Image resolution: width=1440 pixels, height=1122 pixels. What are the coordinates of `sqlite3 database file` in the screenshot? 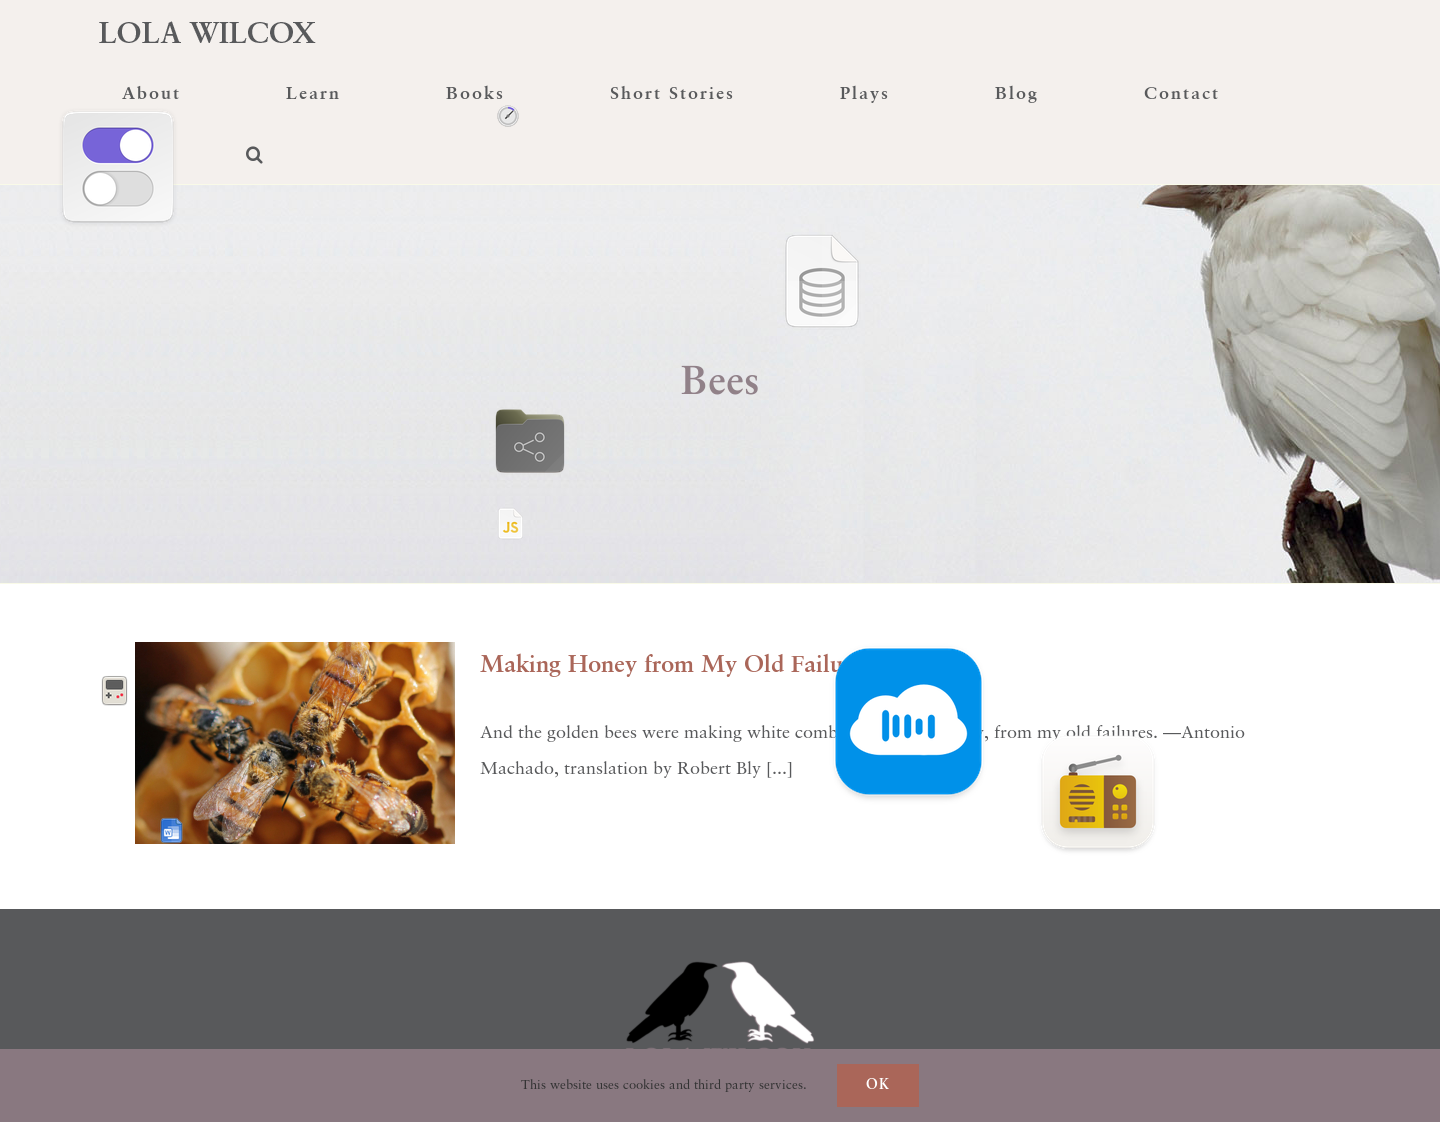 It's located at (822, 281).